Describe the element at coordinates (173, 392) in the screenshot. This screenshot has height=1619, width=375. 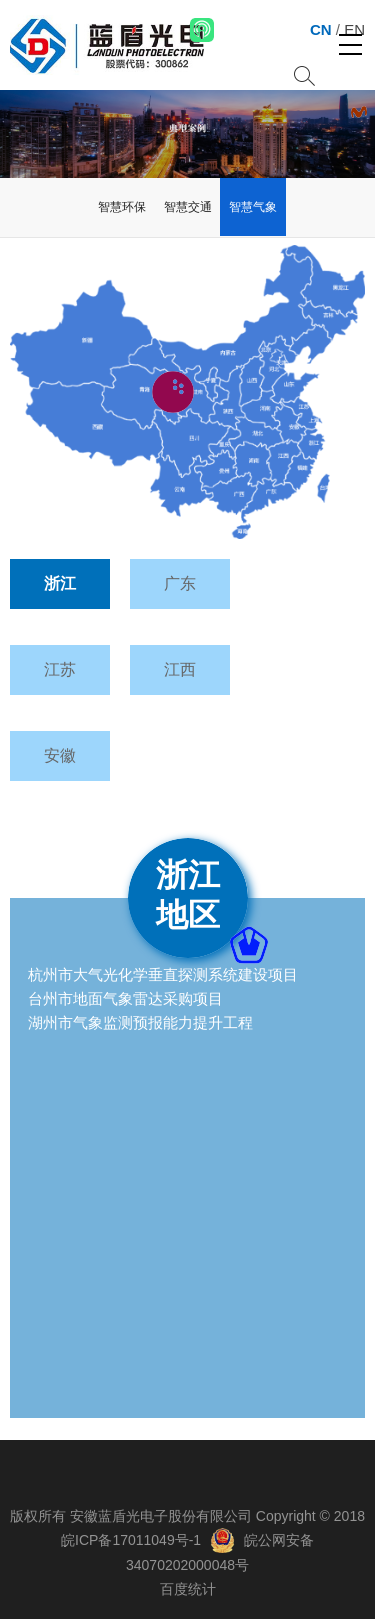
I see `access bowling game or sports app` at that location.